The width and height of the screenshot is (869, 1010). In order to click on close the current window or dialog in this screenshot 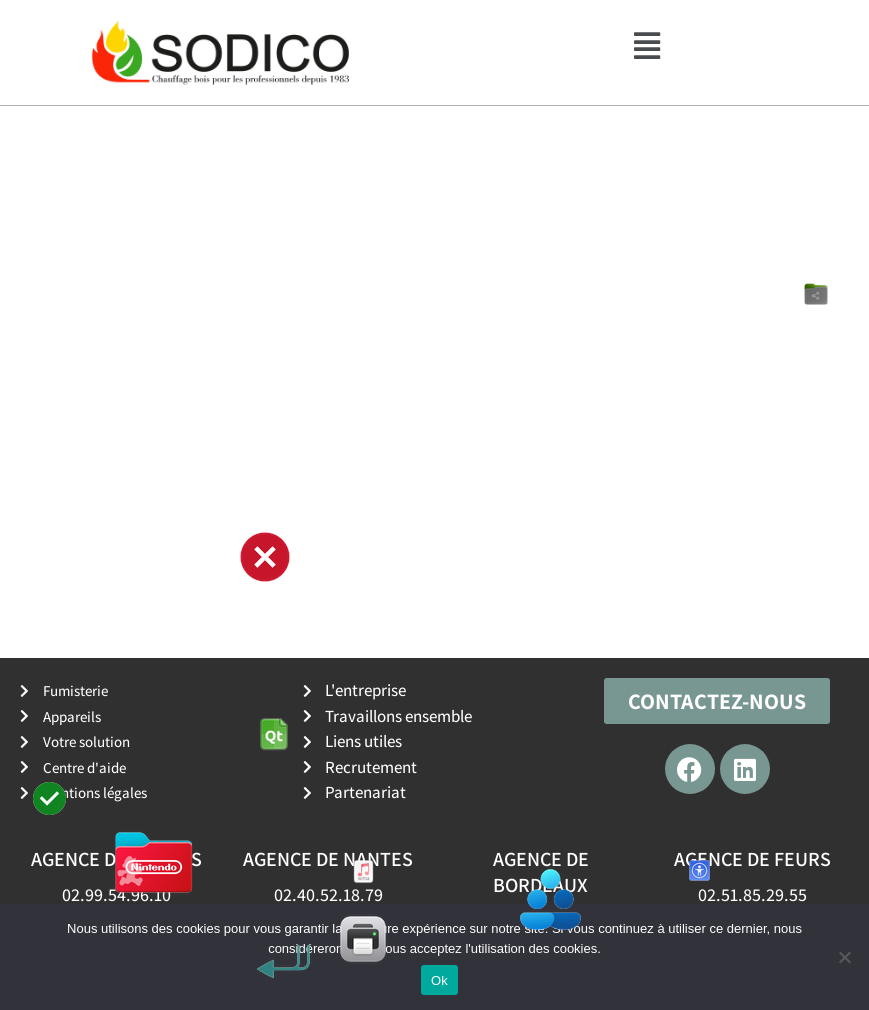, I will do `click(265, 557)`.